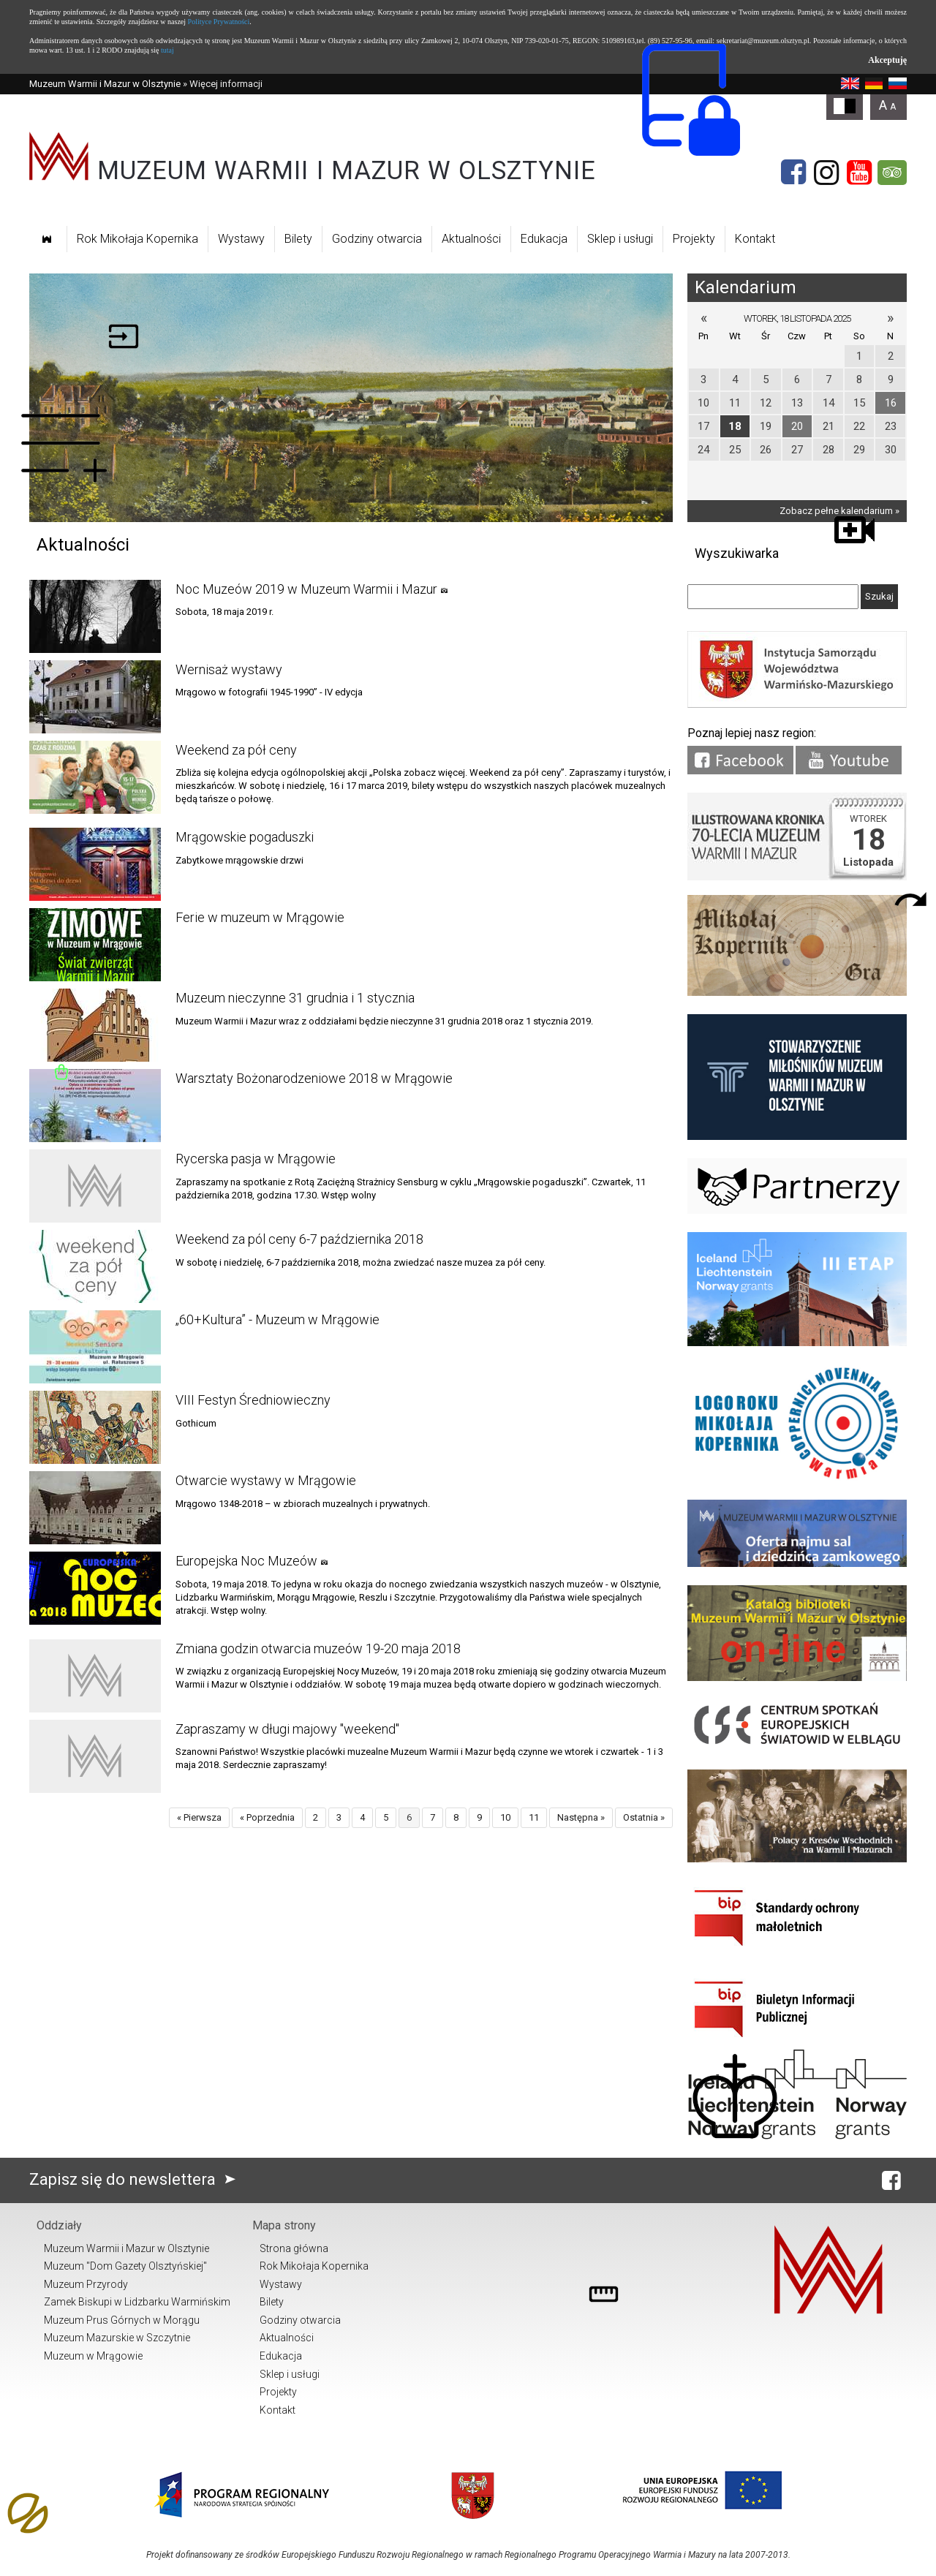 The image size is (936, 2576). What do you see at coordinates (735, 2102) in the screenshot?
I see `indicates premium or royal status` at bounding box center [735, 2102].